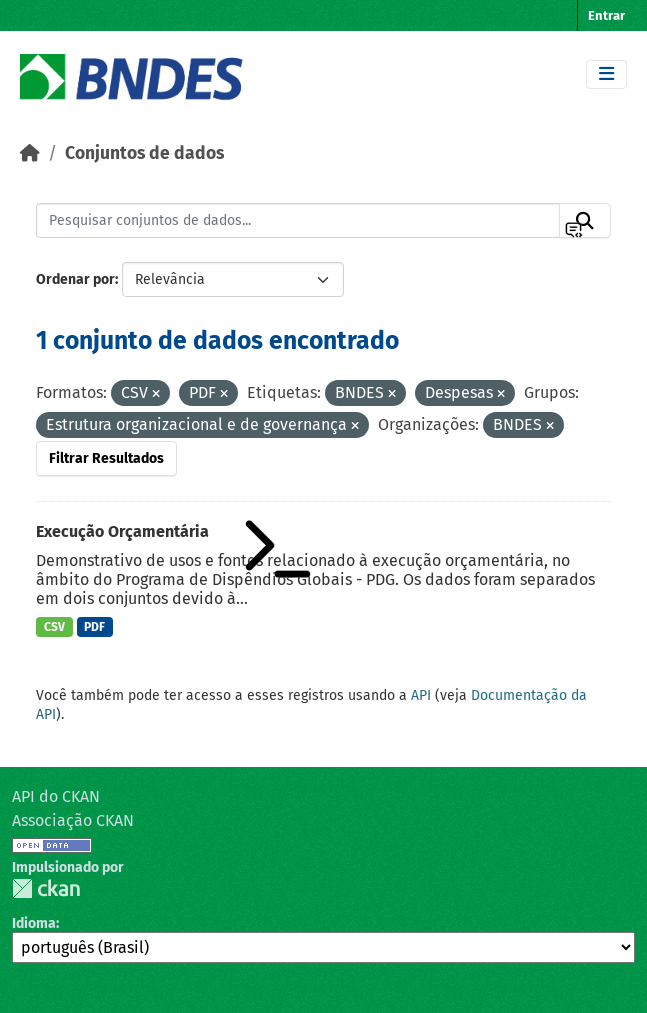 The height and width of the screenshot is (1013, 647). I want to click on open the command line or terminal, so click(278, 549).